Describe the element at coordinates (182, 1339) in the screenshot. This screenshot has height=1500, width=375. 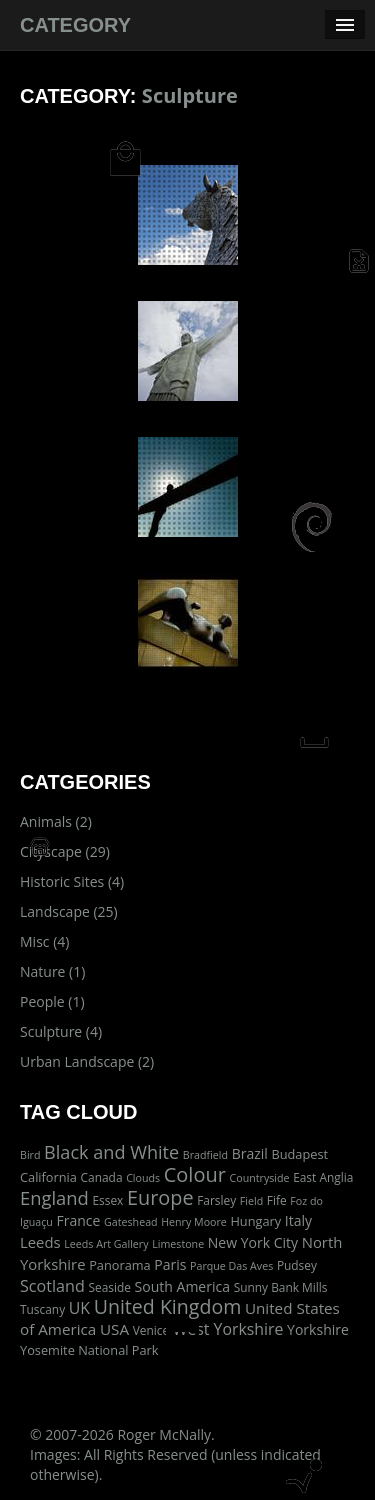
I see `view today's date or events` at that location.